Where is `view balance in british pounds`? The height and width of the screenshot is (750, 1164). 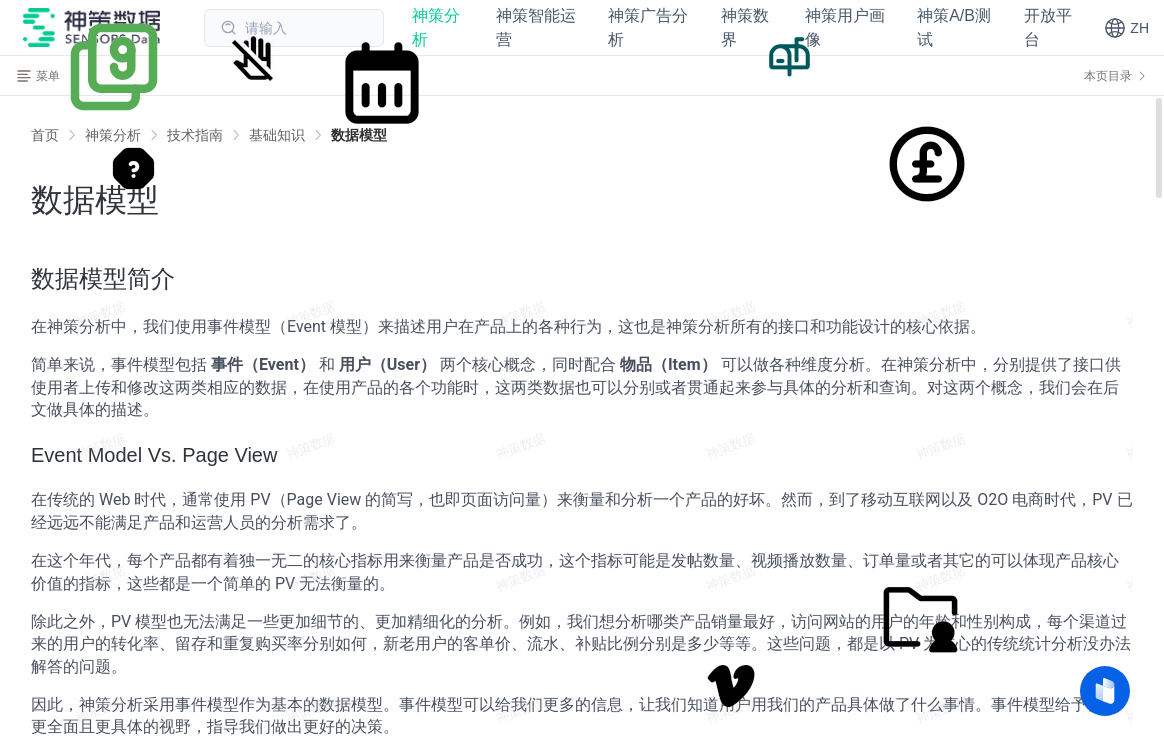
view balance in british pounds is located at coordinates (927, 164).